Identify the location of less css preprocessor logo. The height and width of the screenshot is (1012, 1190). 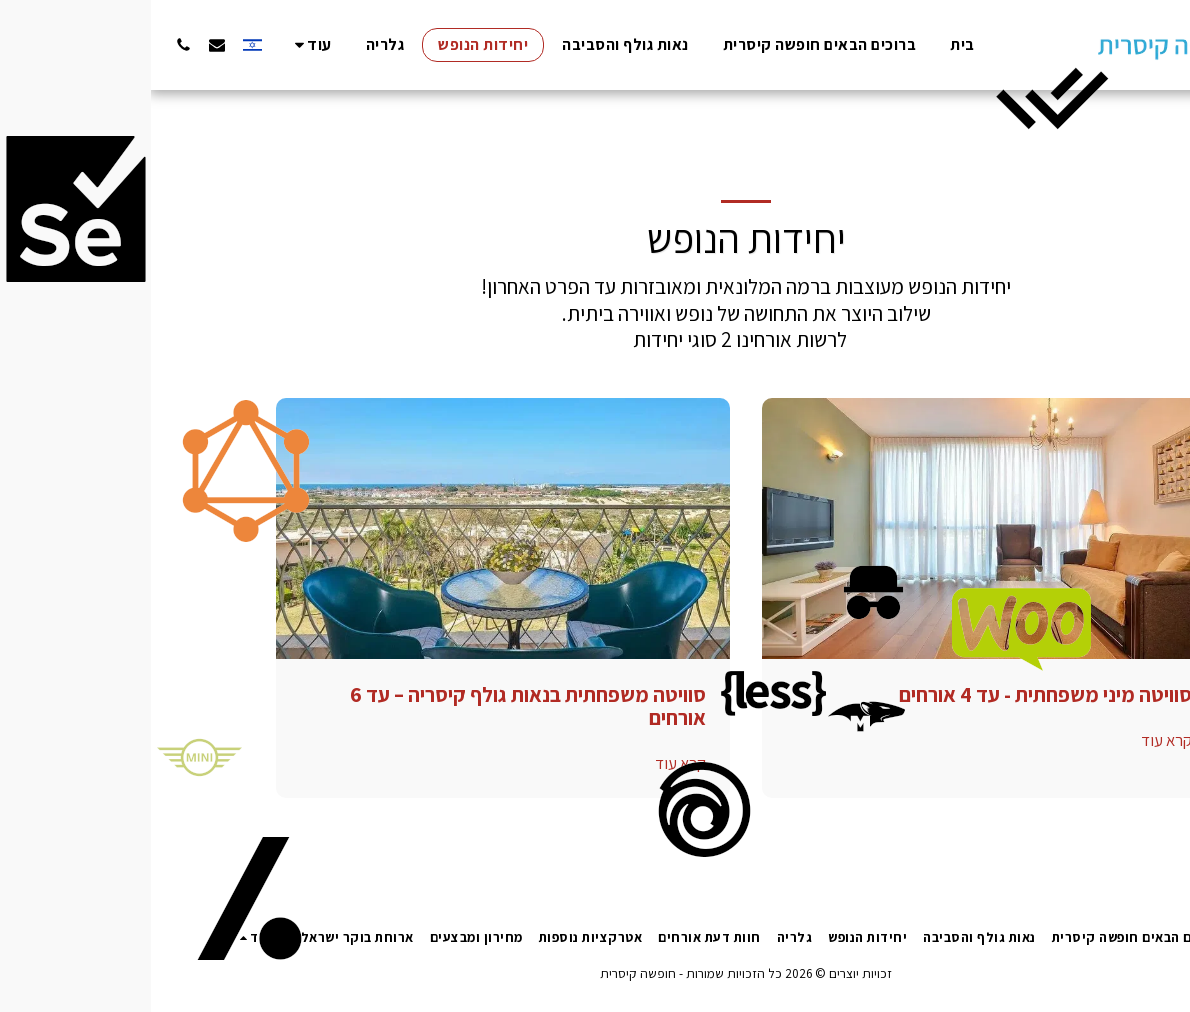
(773, 693).